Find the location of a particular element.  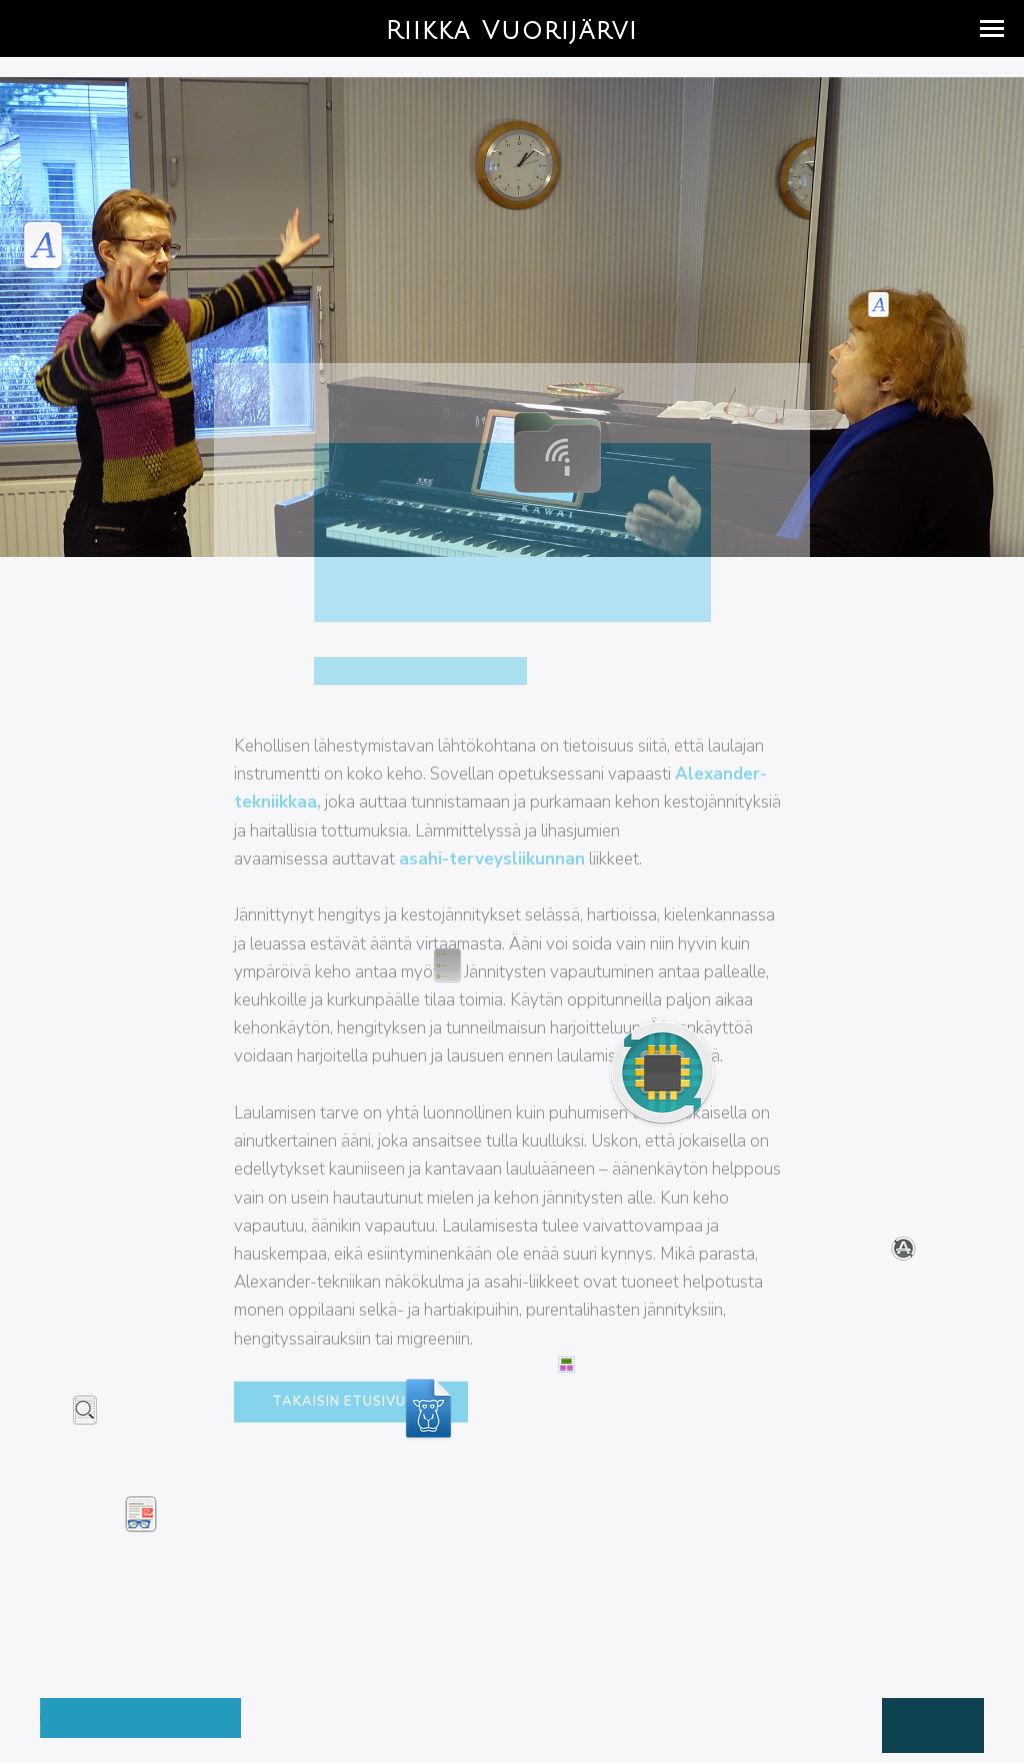

open the software update manager is located at coordinates (903, 1248).